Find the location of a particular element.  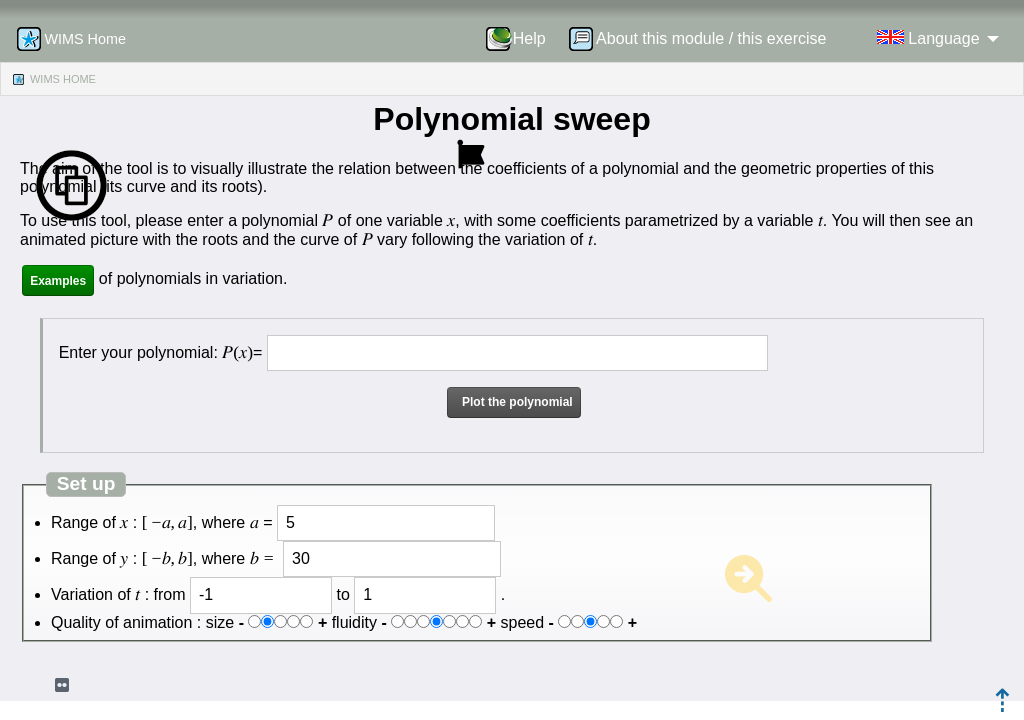

font awesome brand logo is located at coordinates (471, 154).